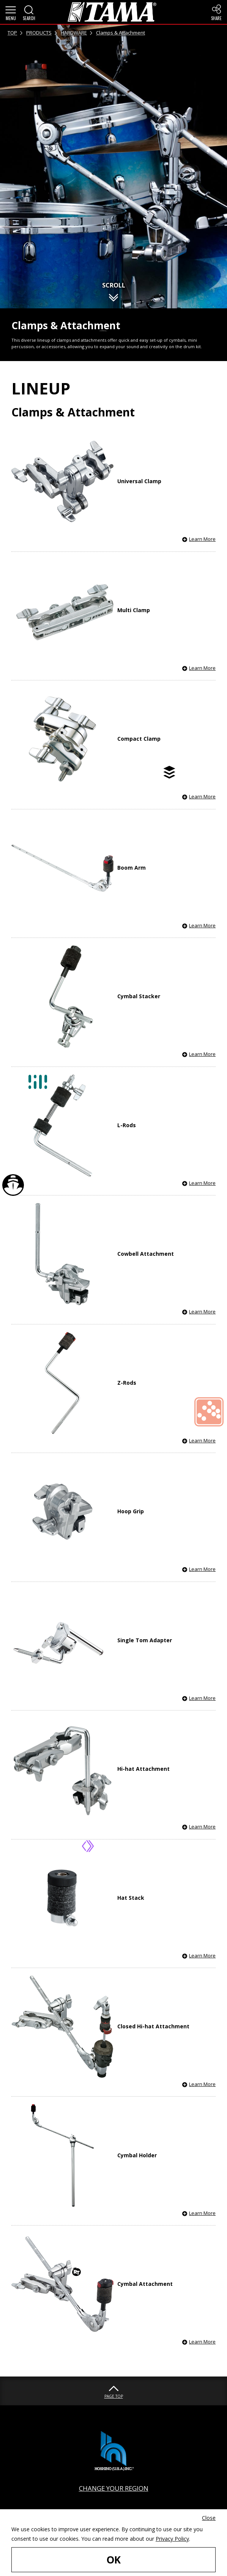 Image resolution: width=227 pixels, height=2576 pixels. What do you see at coordinates (209, 1412) in the screenshot?
I see `open scilab application` at bounding box center [209, 1412].